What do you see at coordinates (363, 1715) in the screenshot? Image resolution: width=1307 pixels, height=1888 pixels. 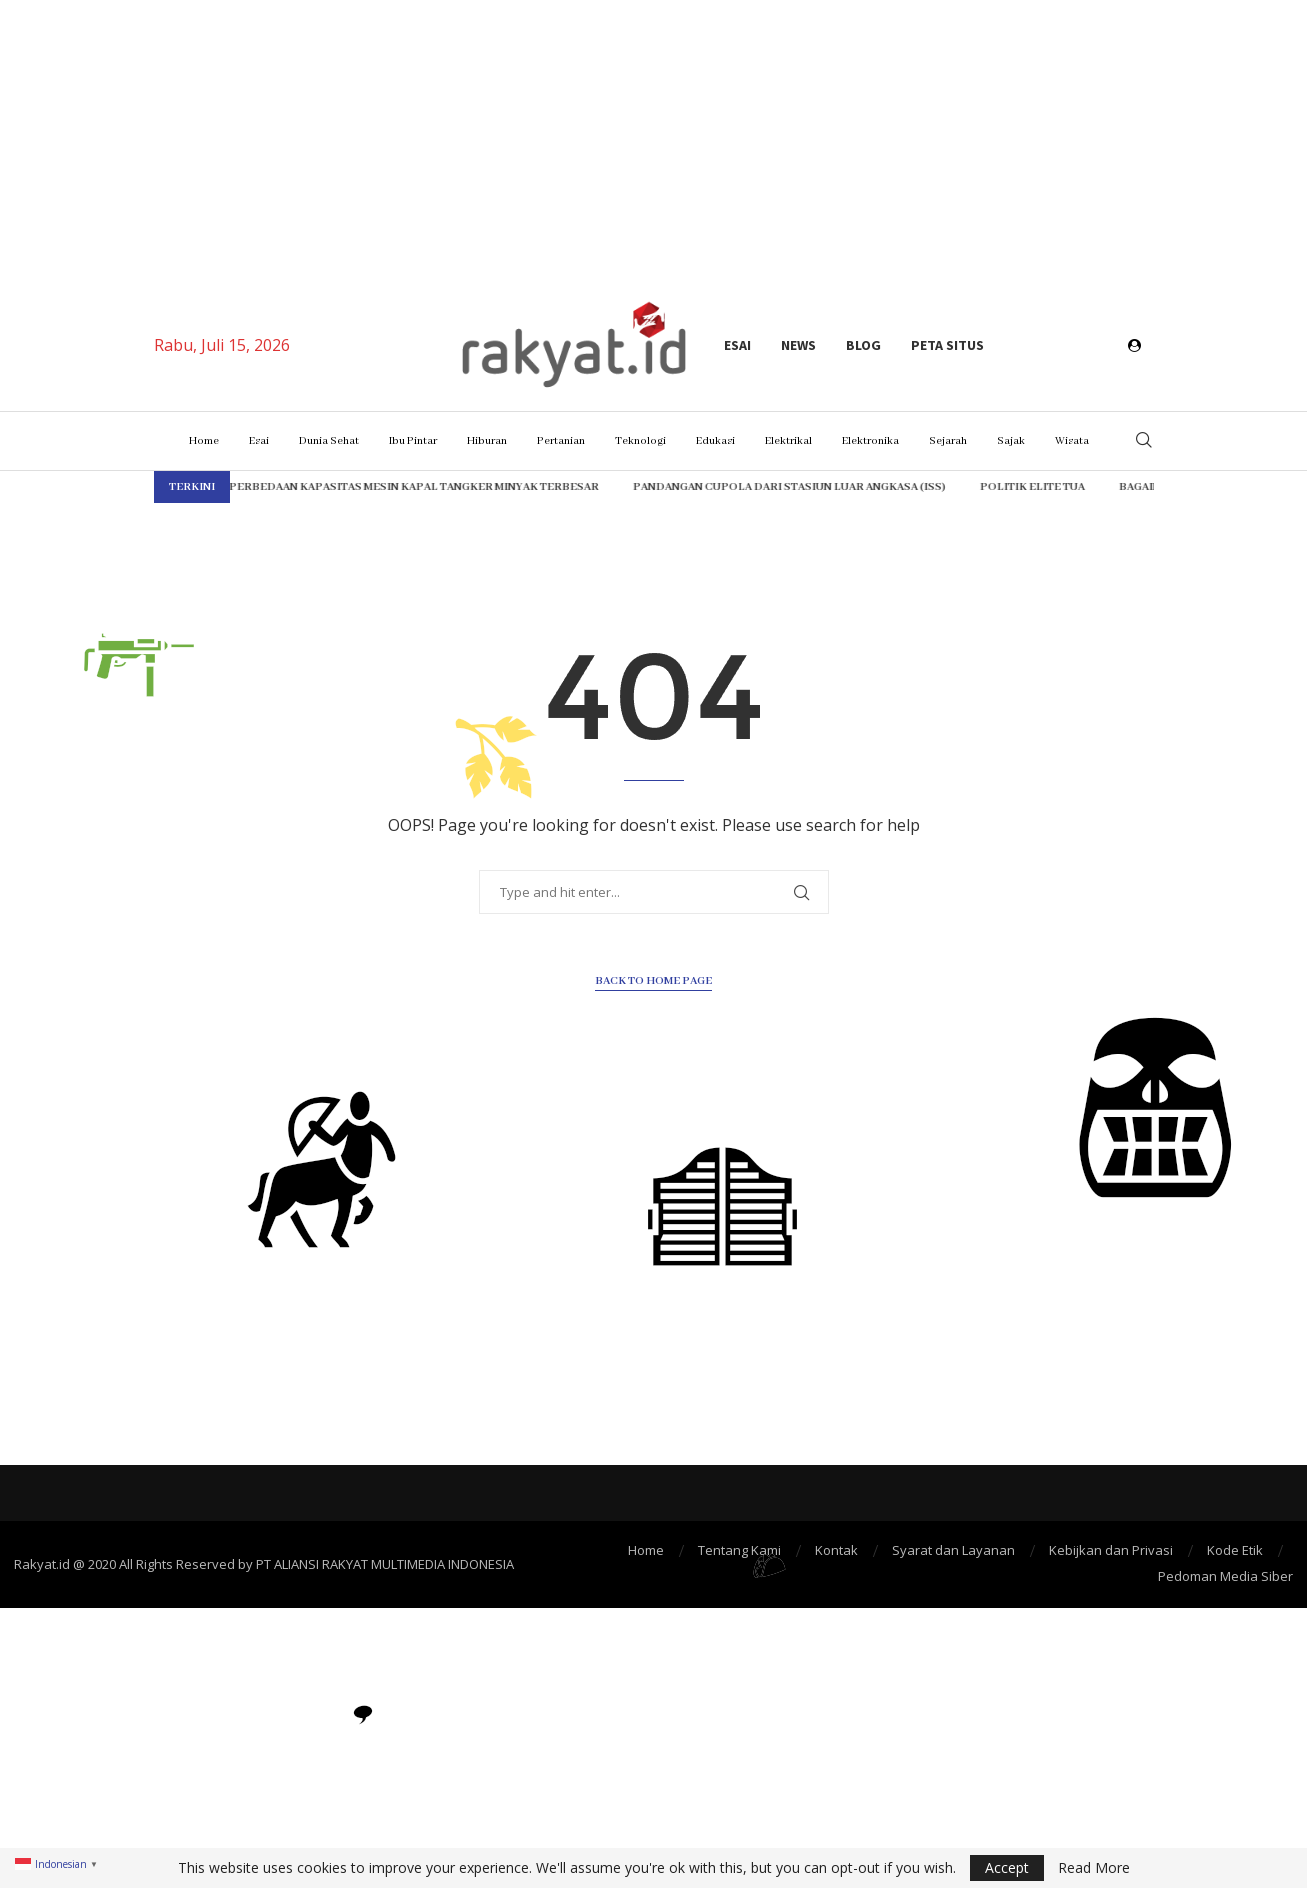 I see `open chat or messaging feature` at bounding box center [363, 1715].